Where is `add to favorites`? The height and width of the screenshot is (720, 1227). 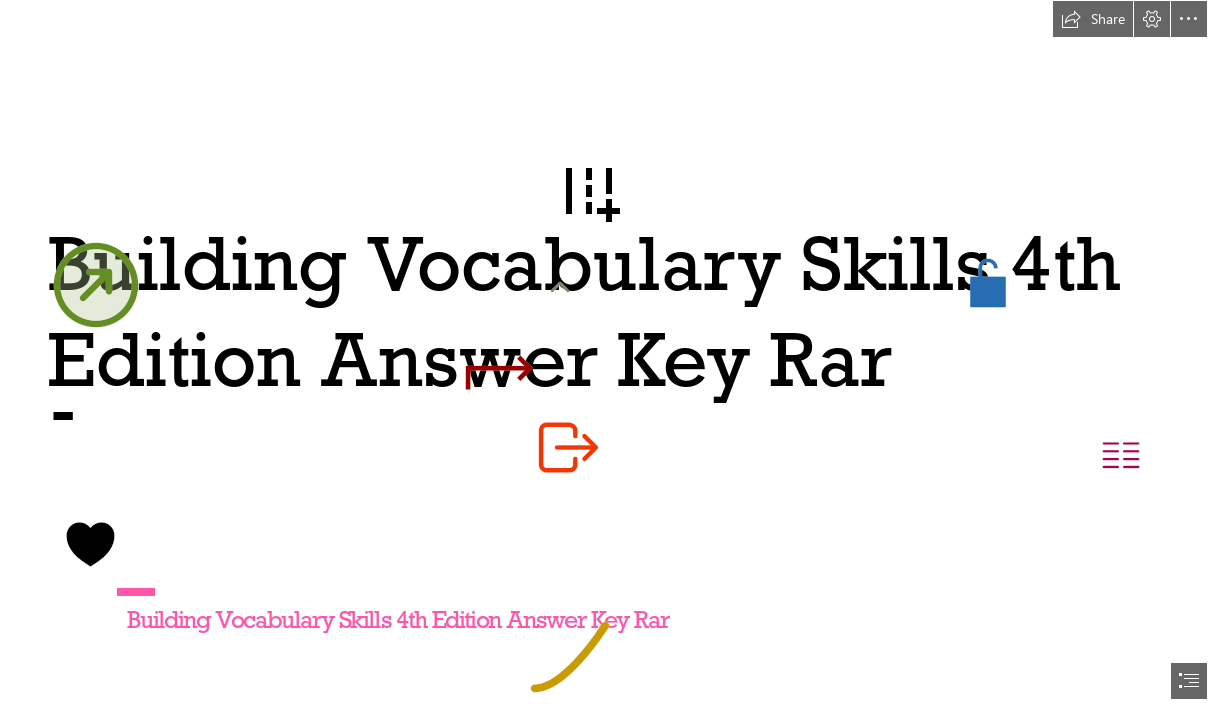 add to favorites is located at coordinates (90, 544).